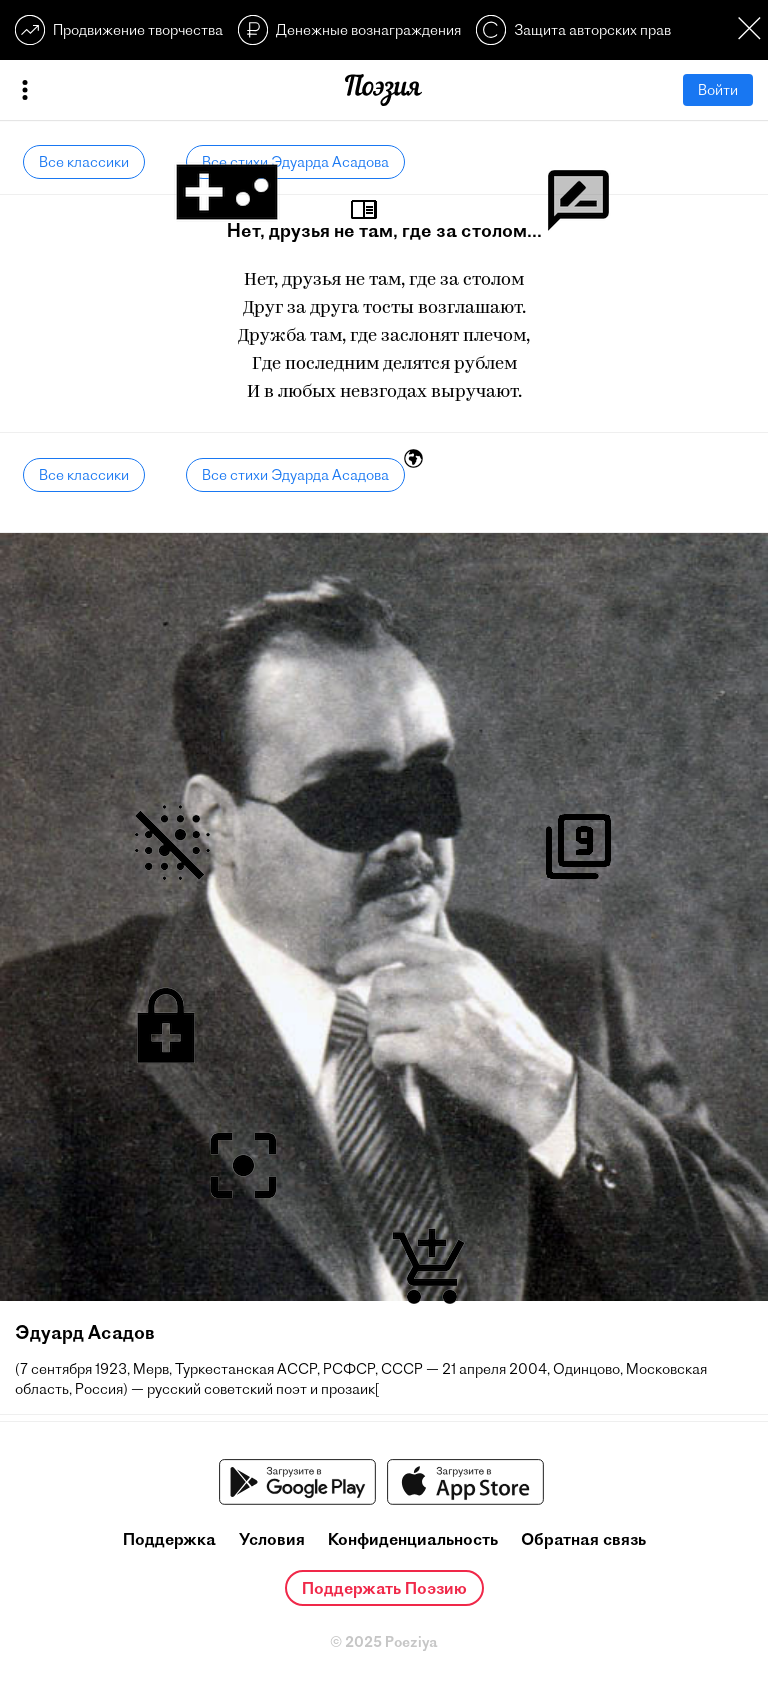 The width and height of the screenshot is (768, 1704). I want to click on write a review or feedback, so click(578, 200).